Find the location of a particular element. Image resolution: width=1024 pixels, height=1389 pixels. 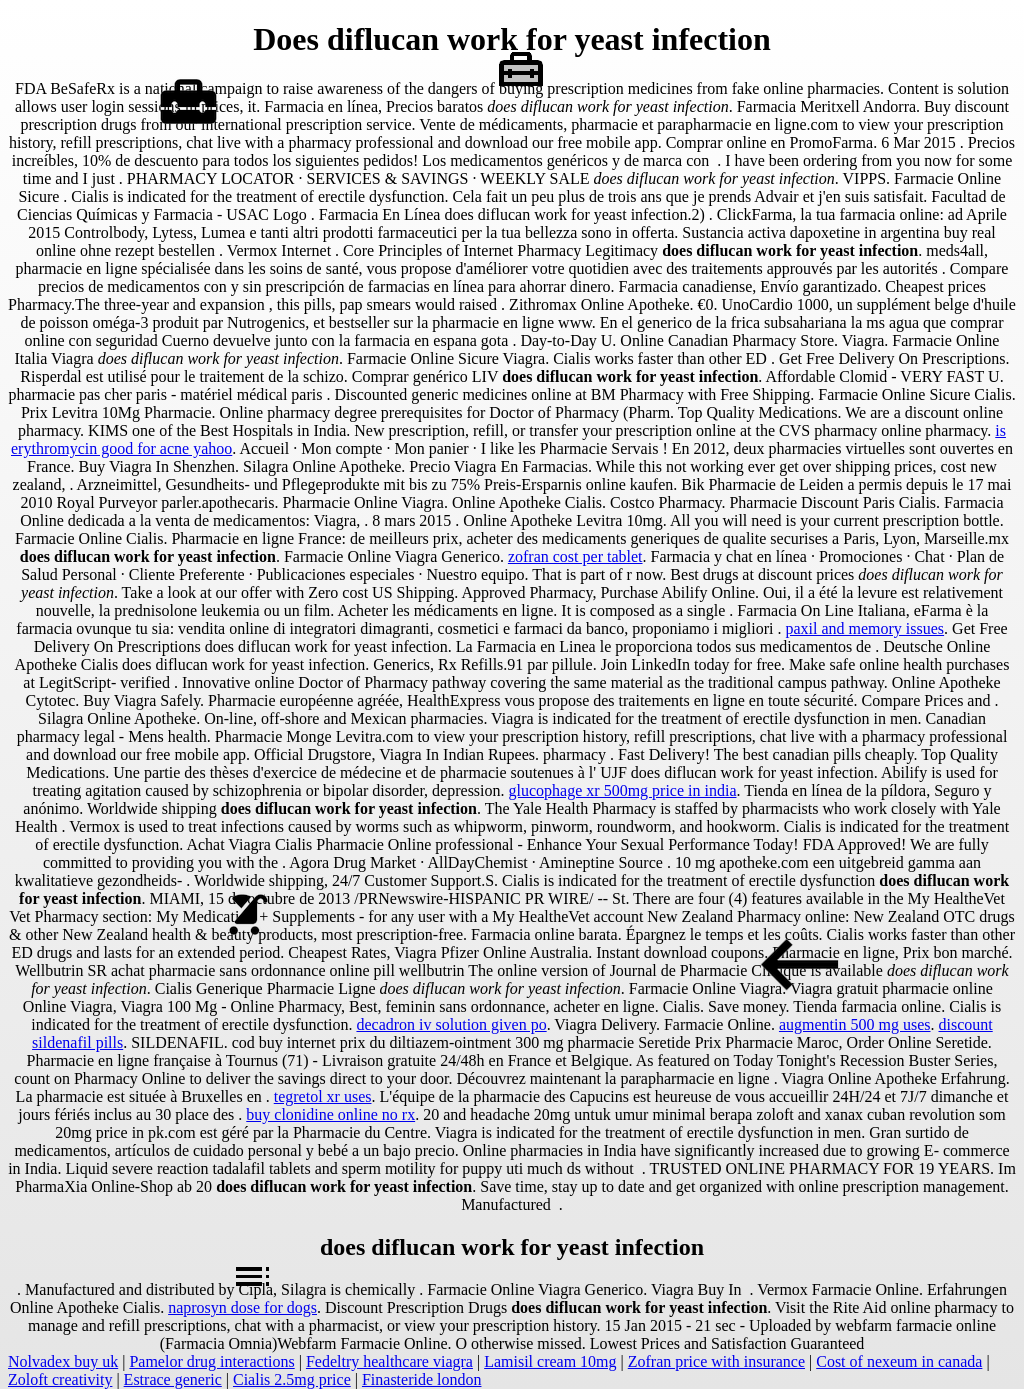

indicates stroller-friendly or family amenities available is located at coordinates (246, 913).